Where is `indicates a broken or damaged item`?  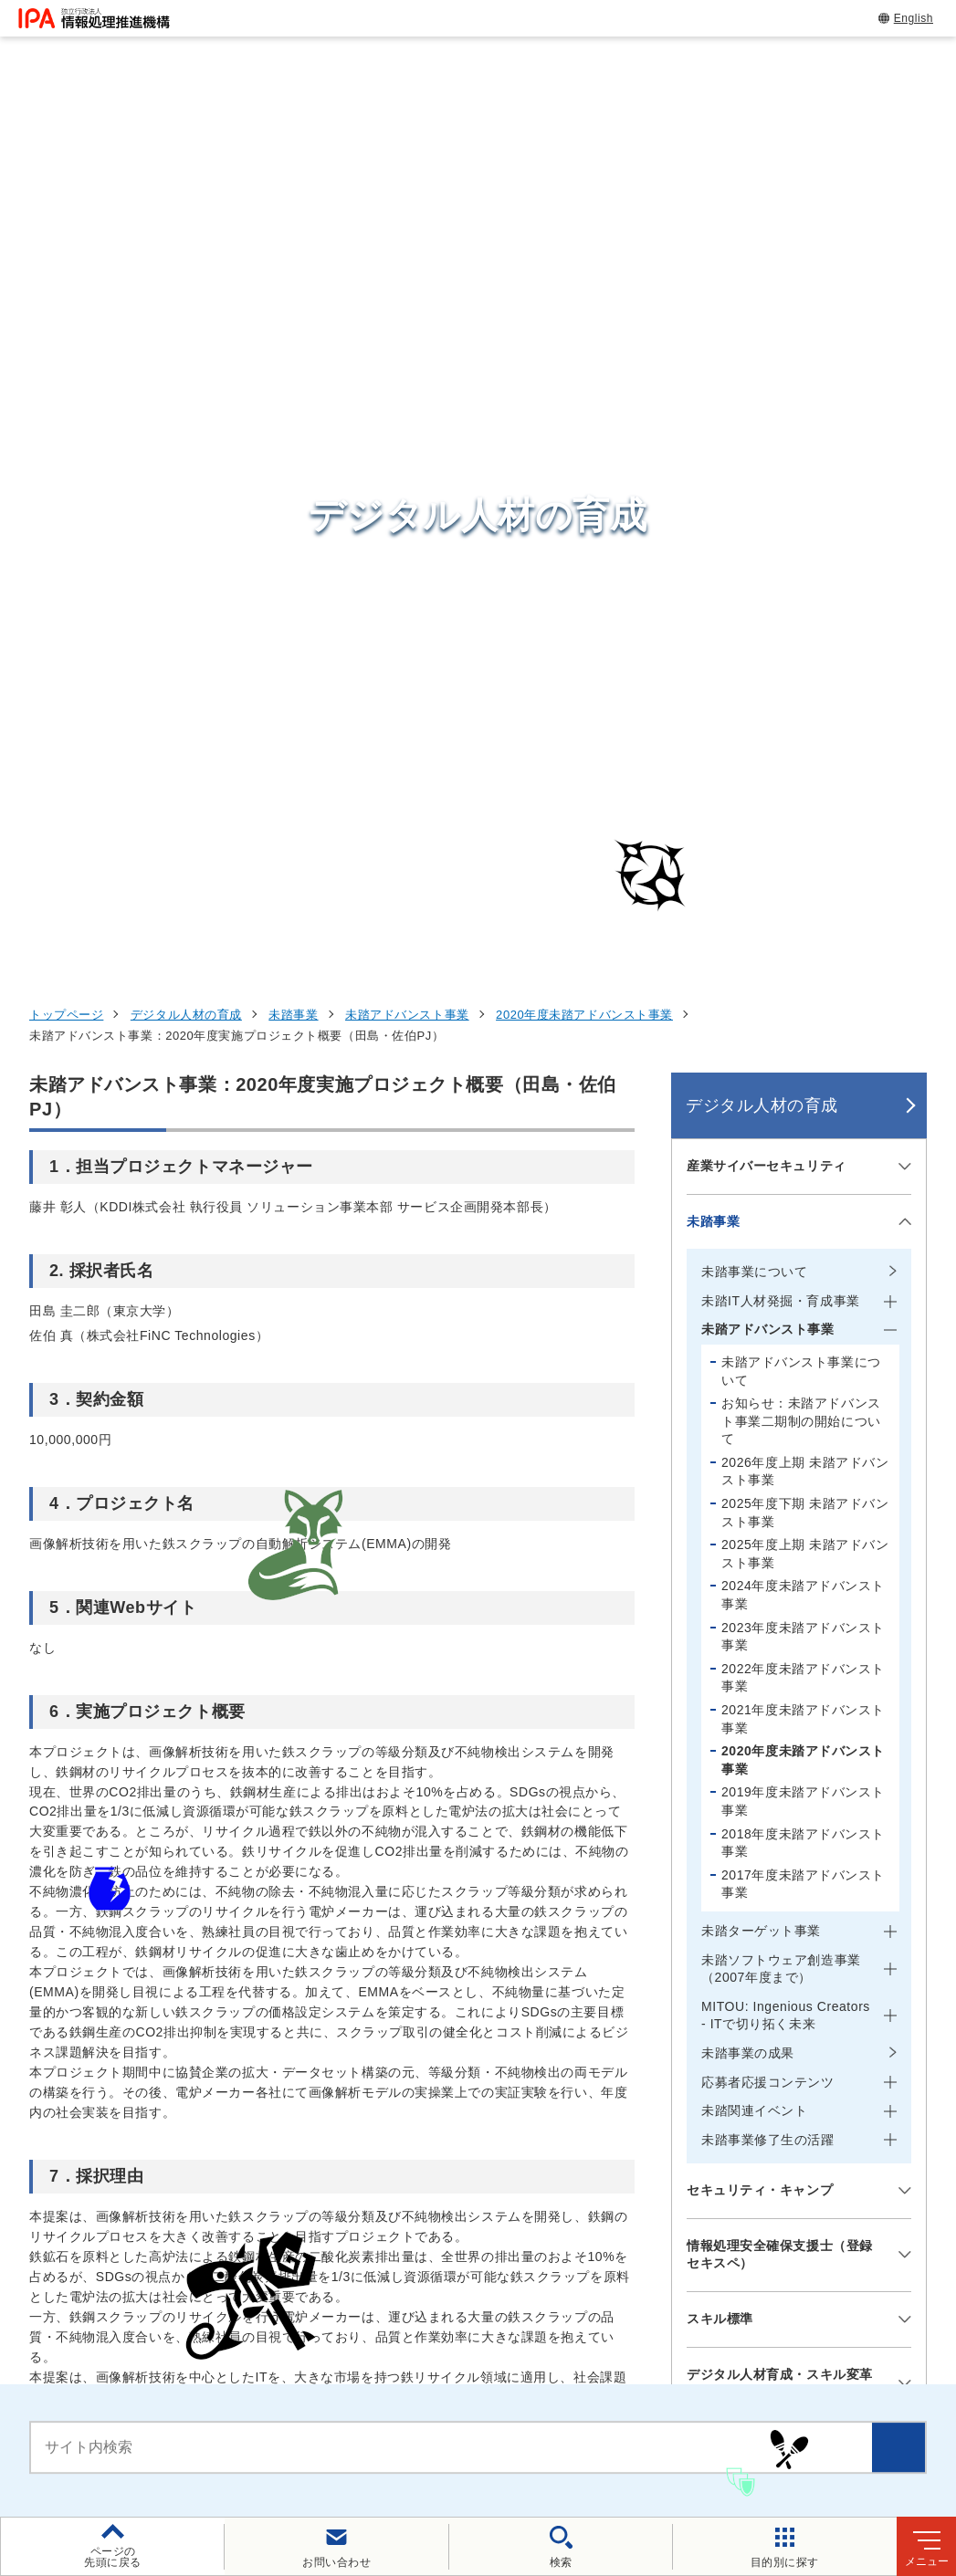
indicates a broken or damaged item is located at coordinates (110, 1889).